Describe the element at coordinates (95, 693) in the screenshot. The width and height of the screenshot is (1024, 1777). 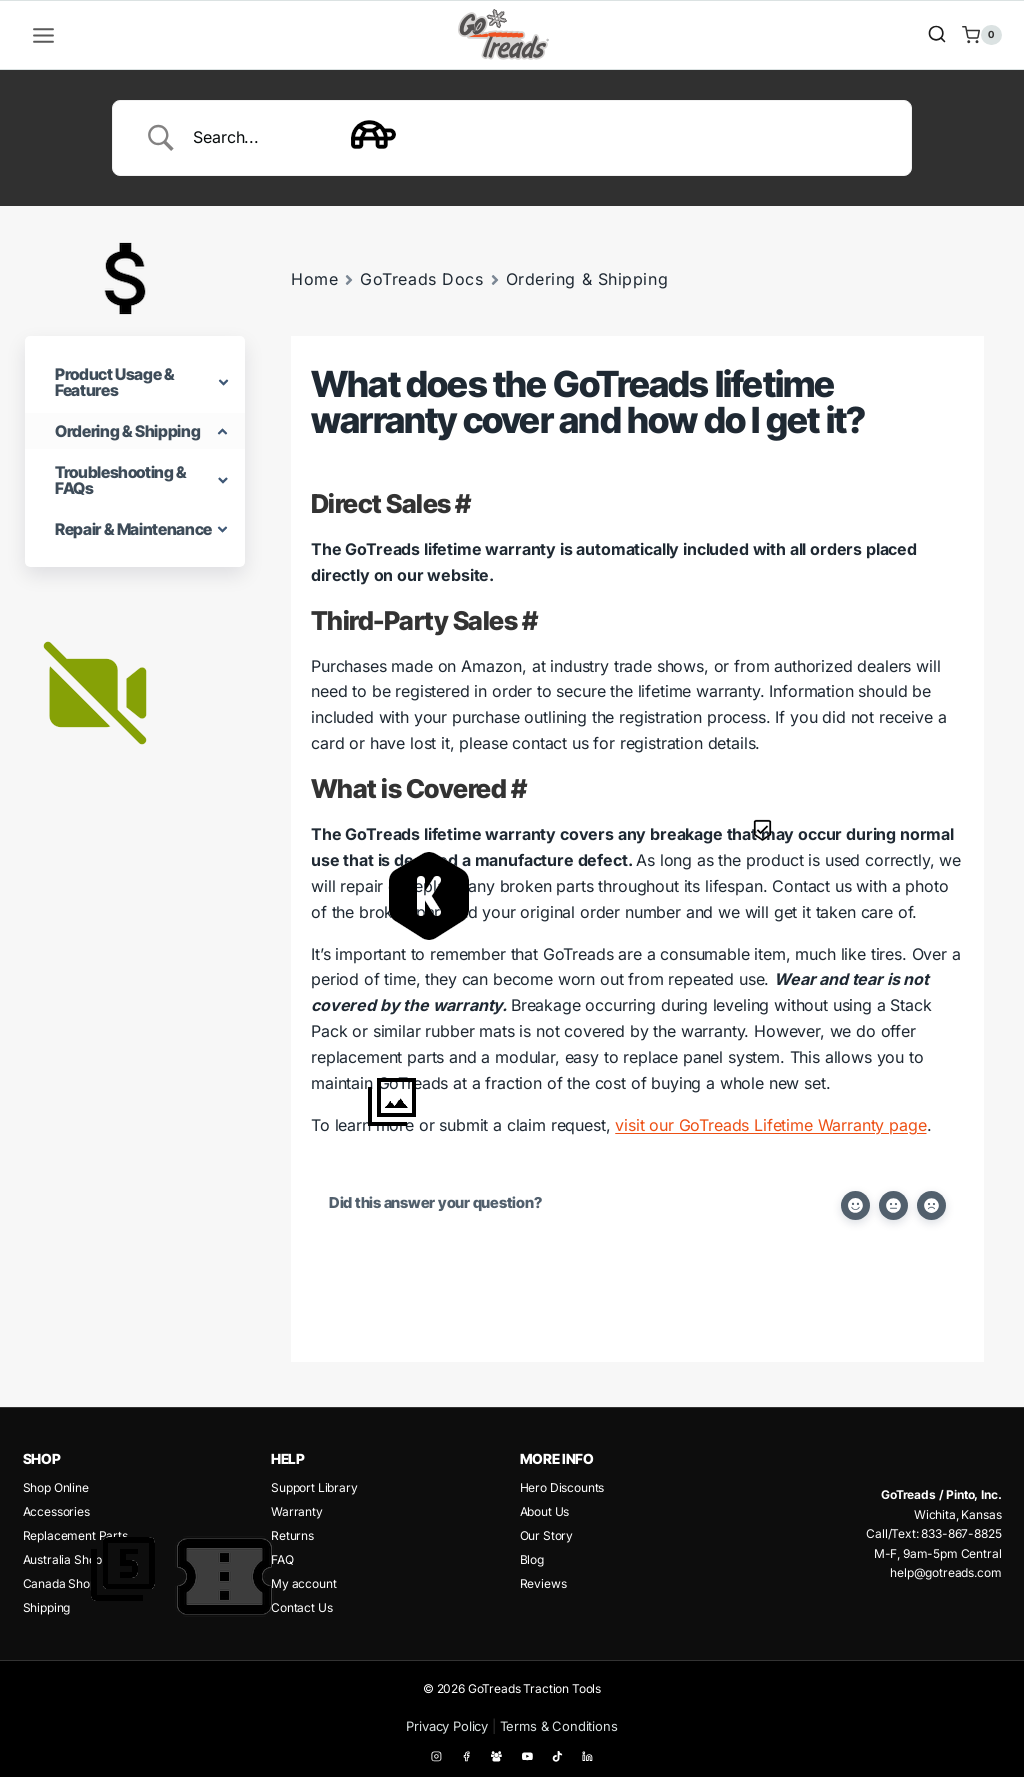
I see `turn off camera or disable video` at that location.